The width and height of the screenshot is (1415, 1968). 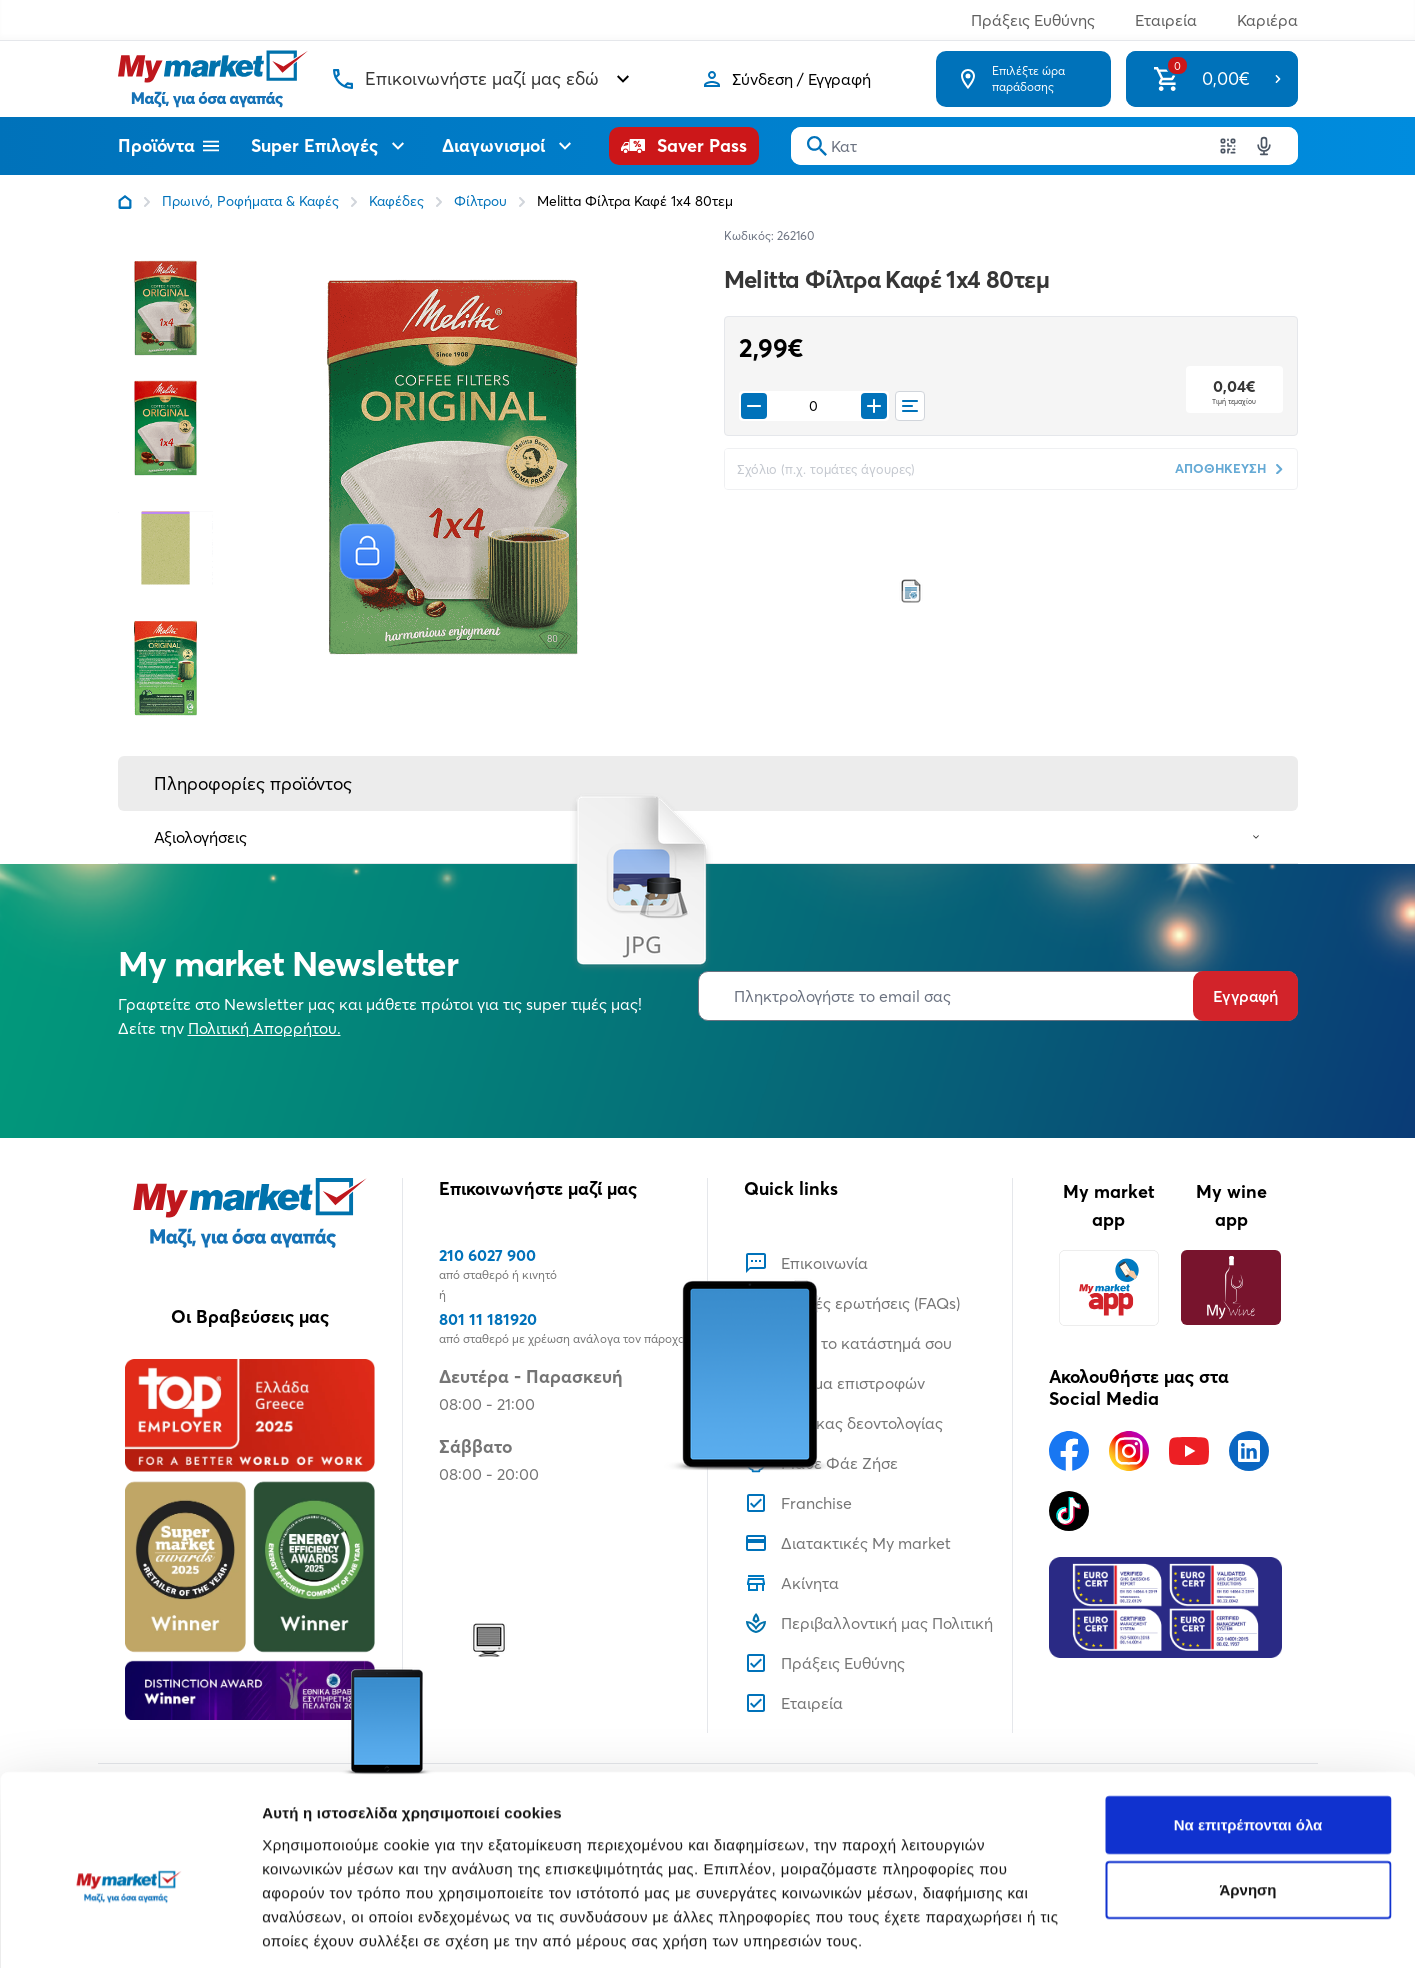 I want to click on manage online accounts and connected services, so click(x=1342, y=213).